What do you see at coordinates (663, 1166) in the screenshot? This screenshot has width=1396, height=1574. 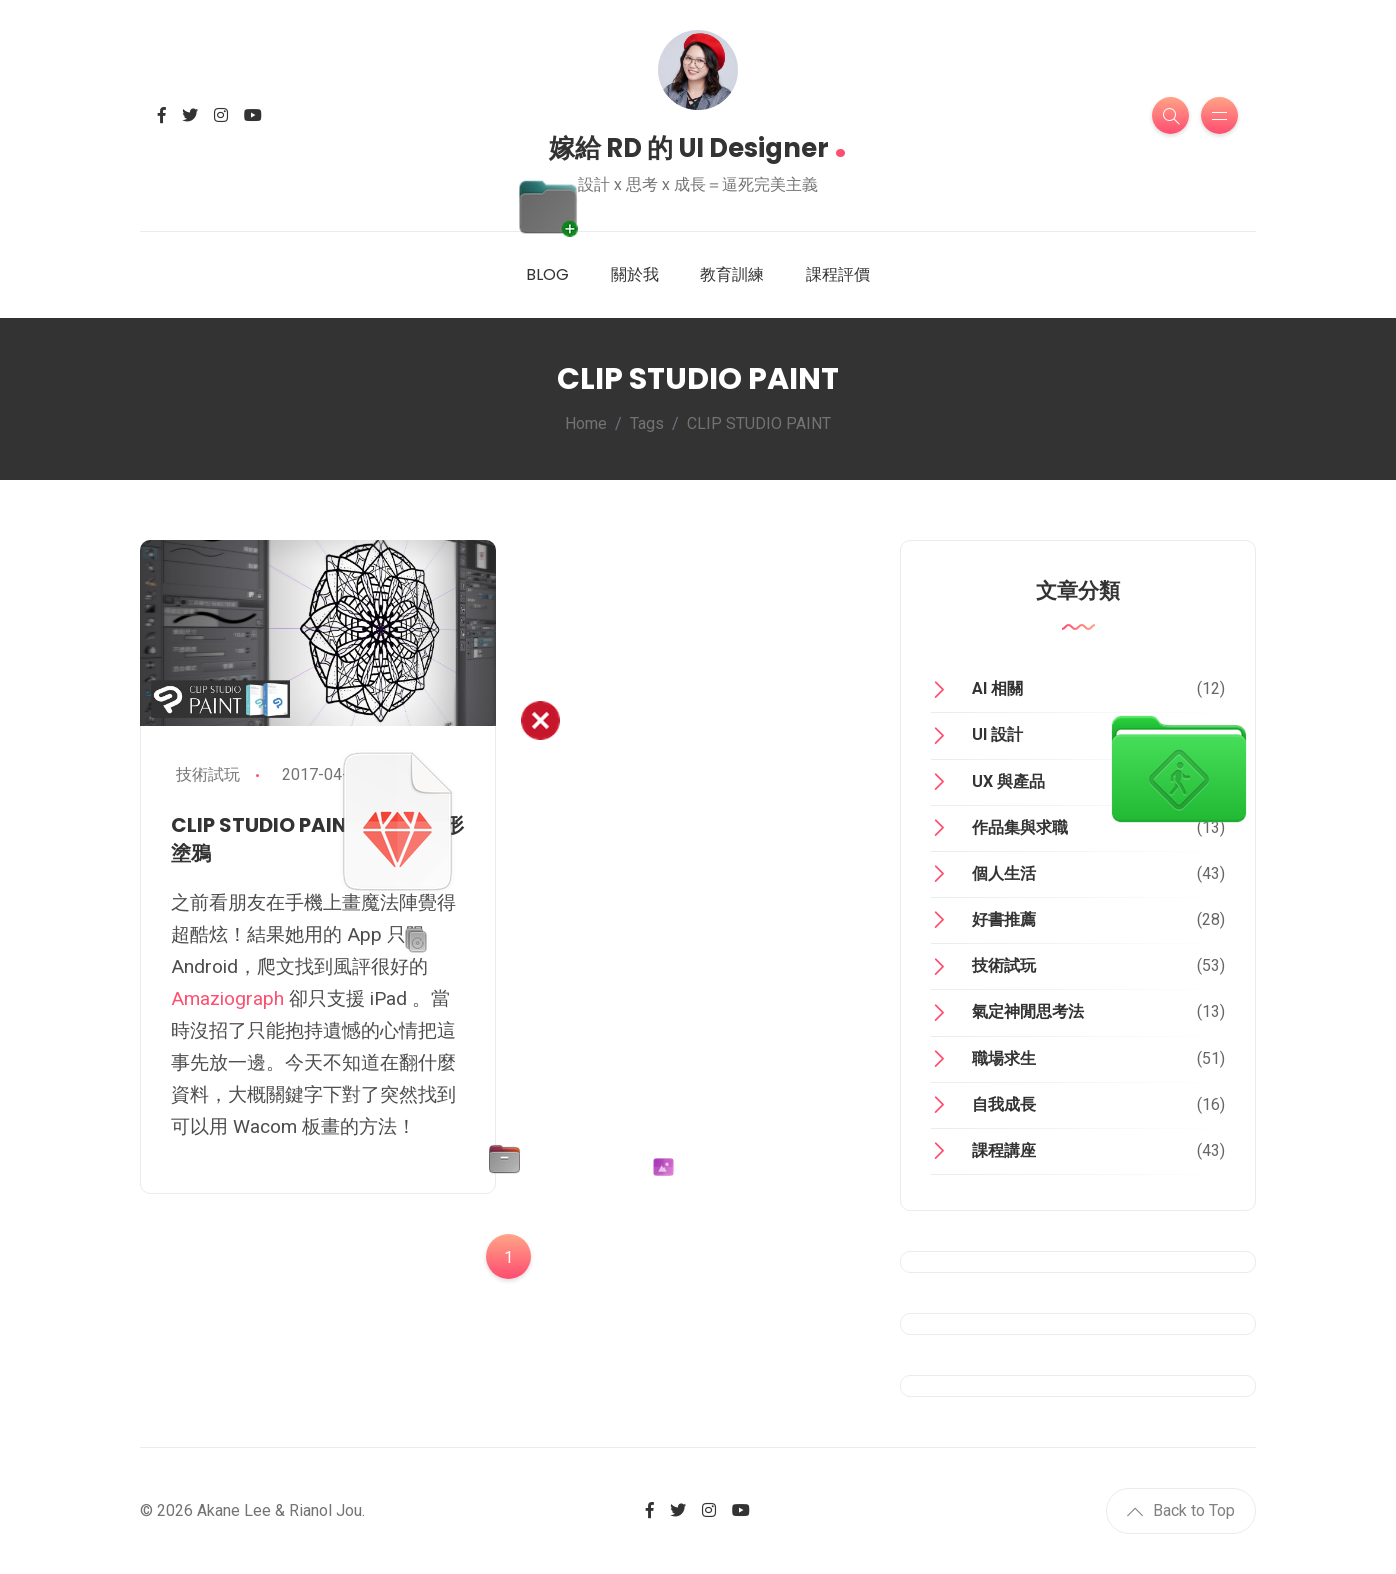 I see `open an image file` at bounding box center [663, 1166].